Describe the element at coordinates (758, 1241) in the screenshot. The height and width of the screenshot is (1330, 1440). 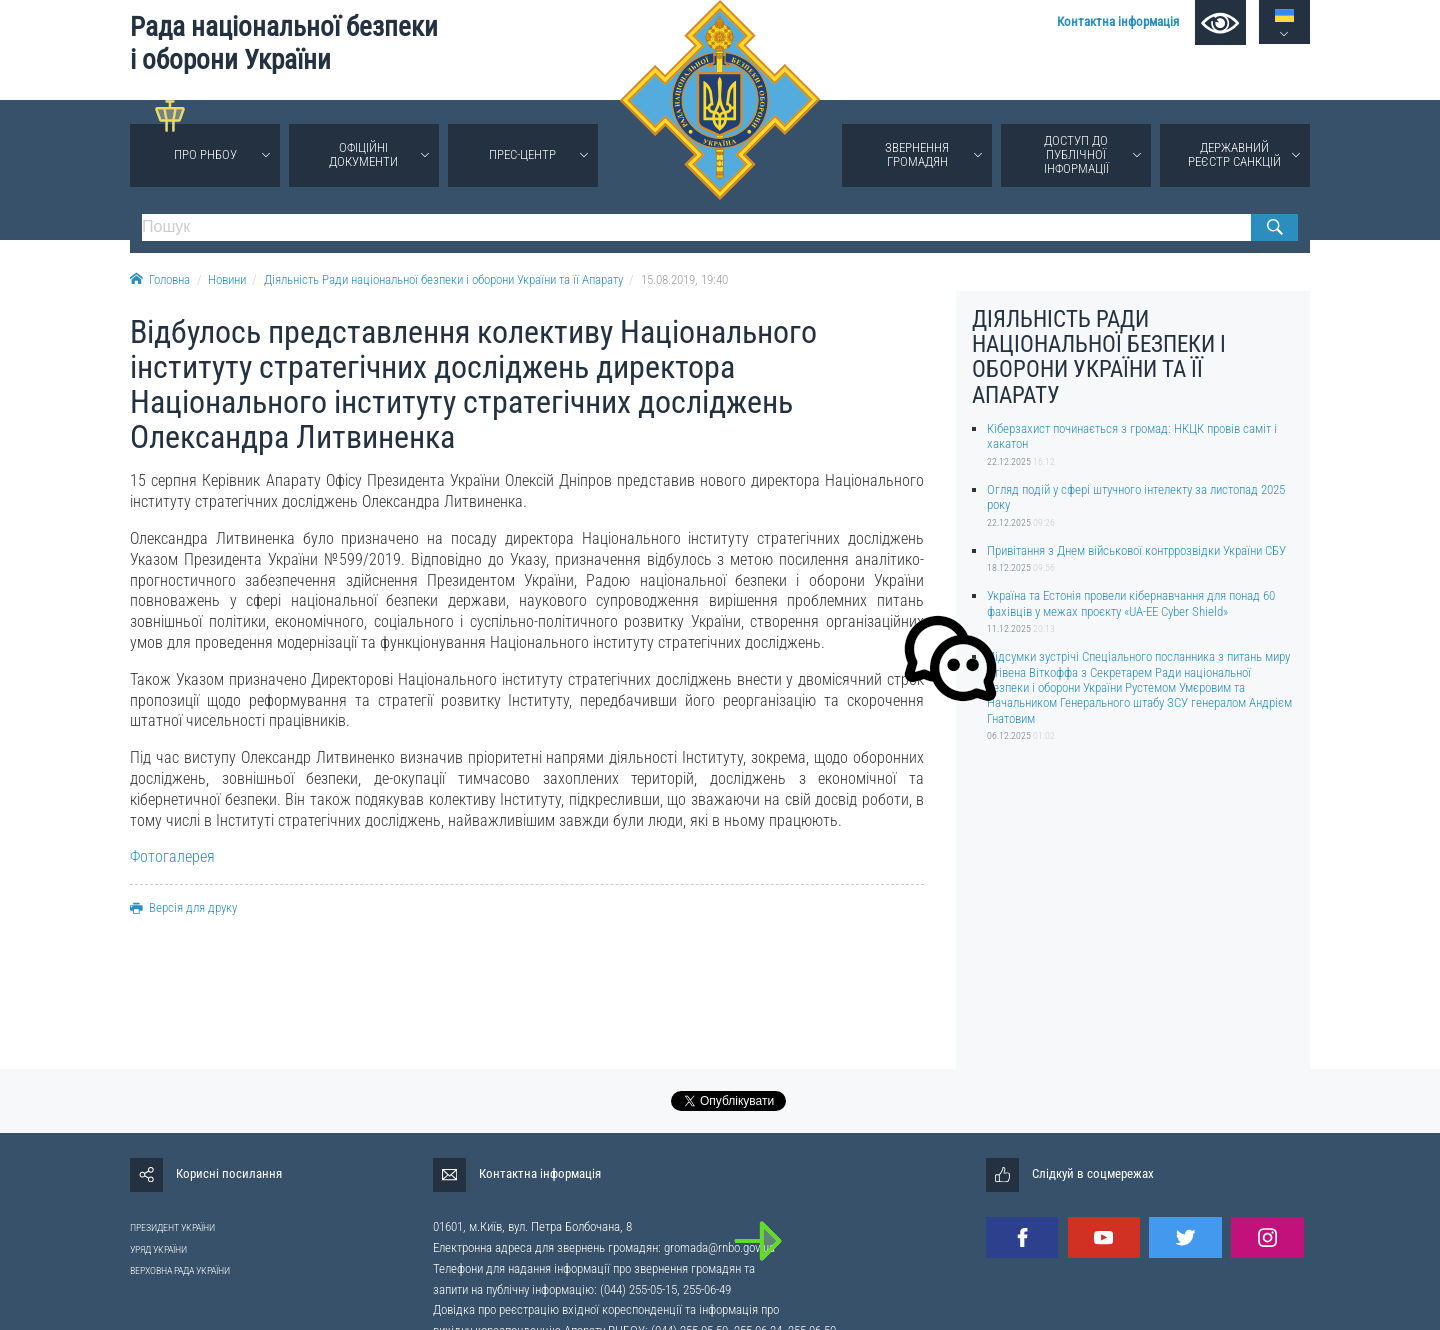
I see `navigate to the next item or page` at that location.